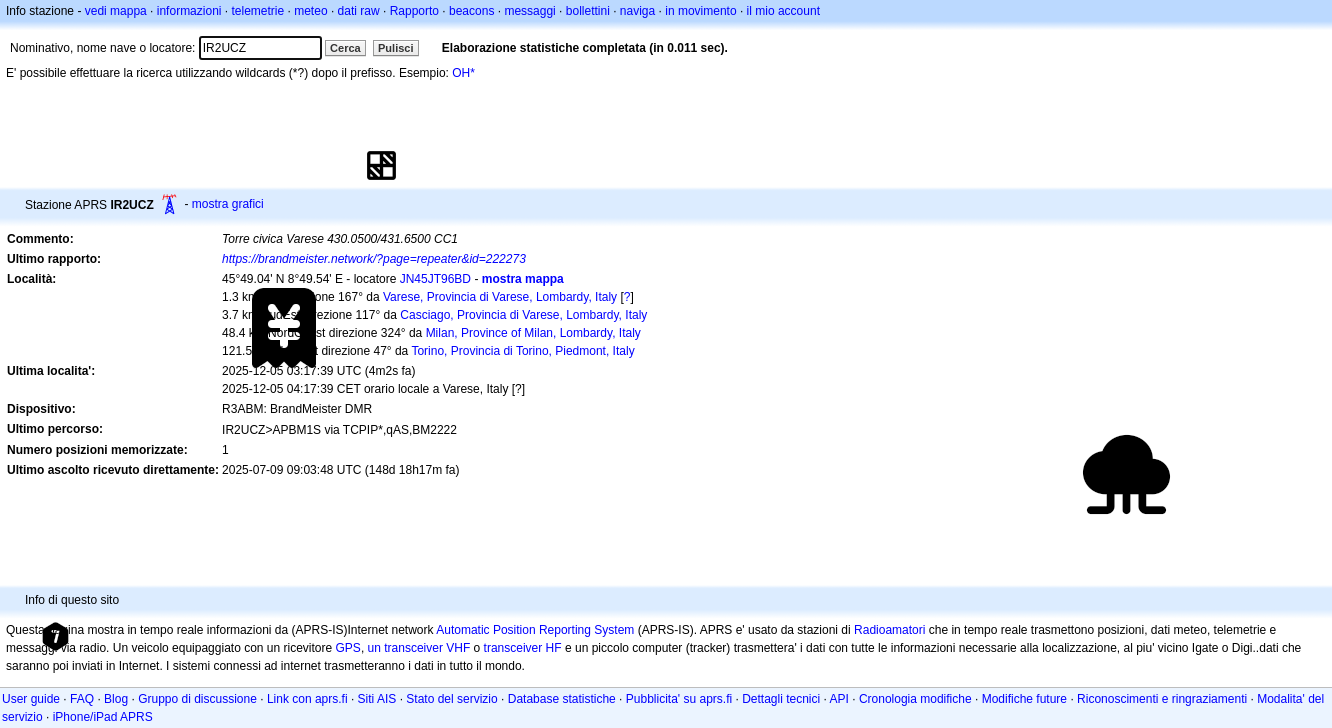  I want to click on access cloud computing services, so click(1126, 474).